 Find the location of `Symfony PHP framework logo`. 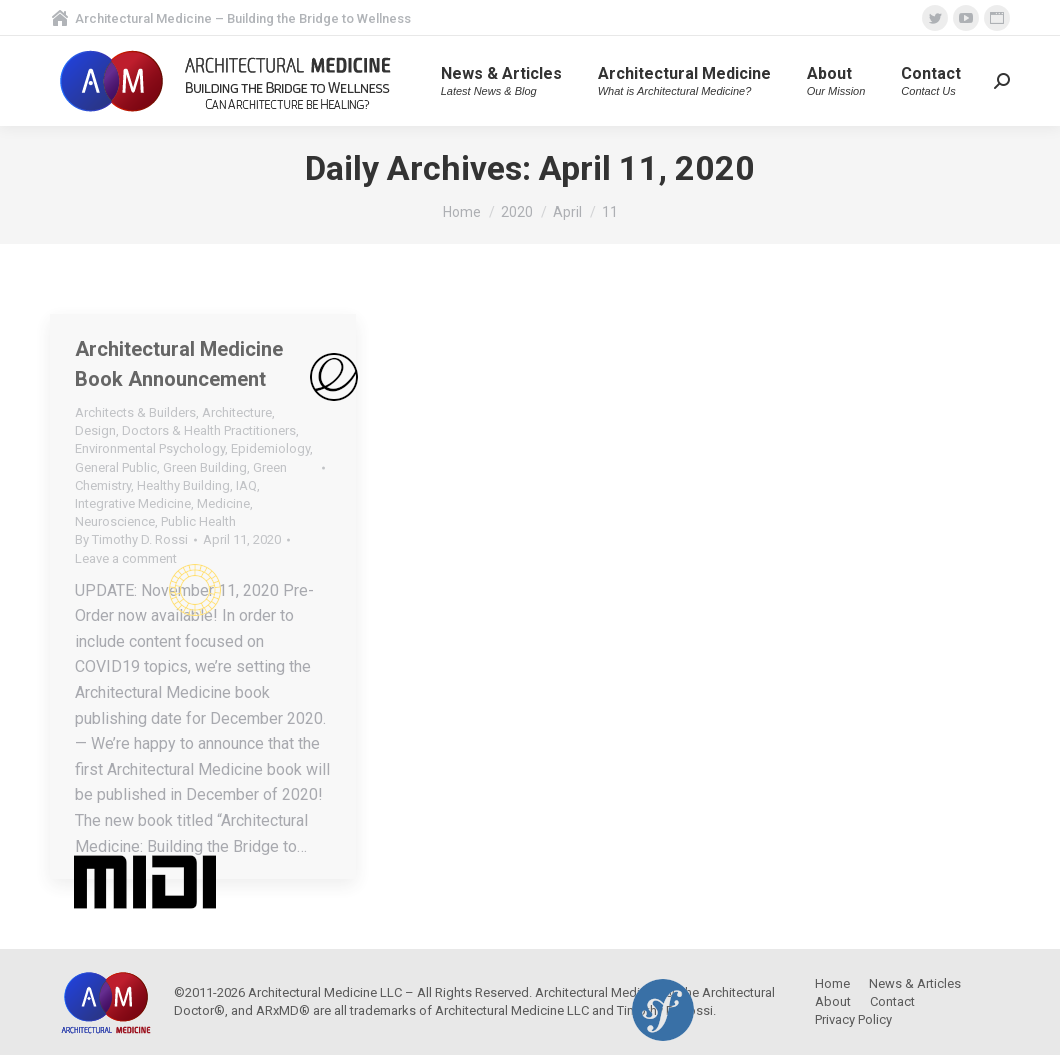

Symfony PHP framework logo is located at coordinates (663, 1010).